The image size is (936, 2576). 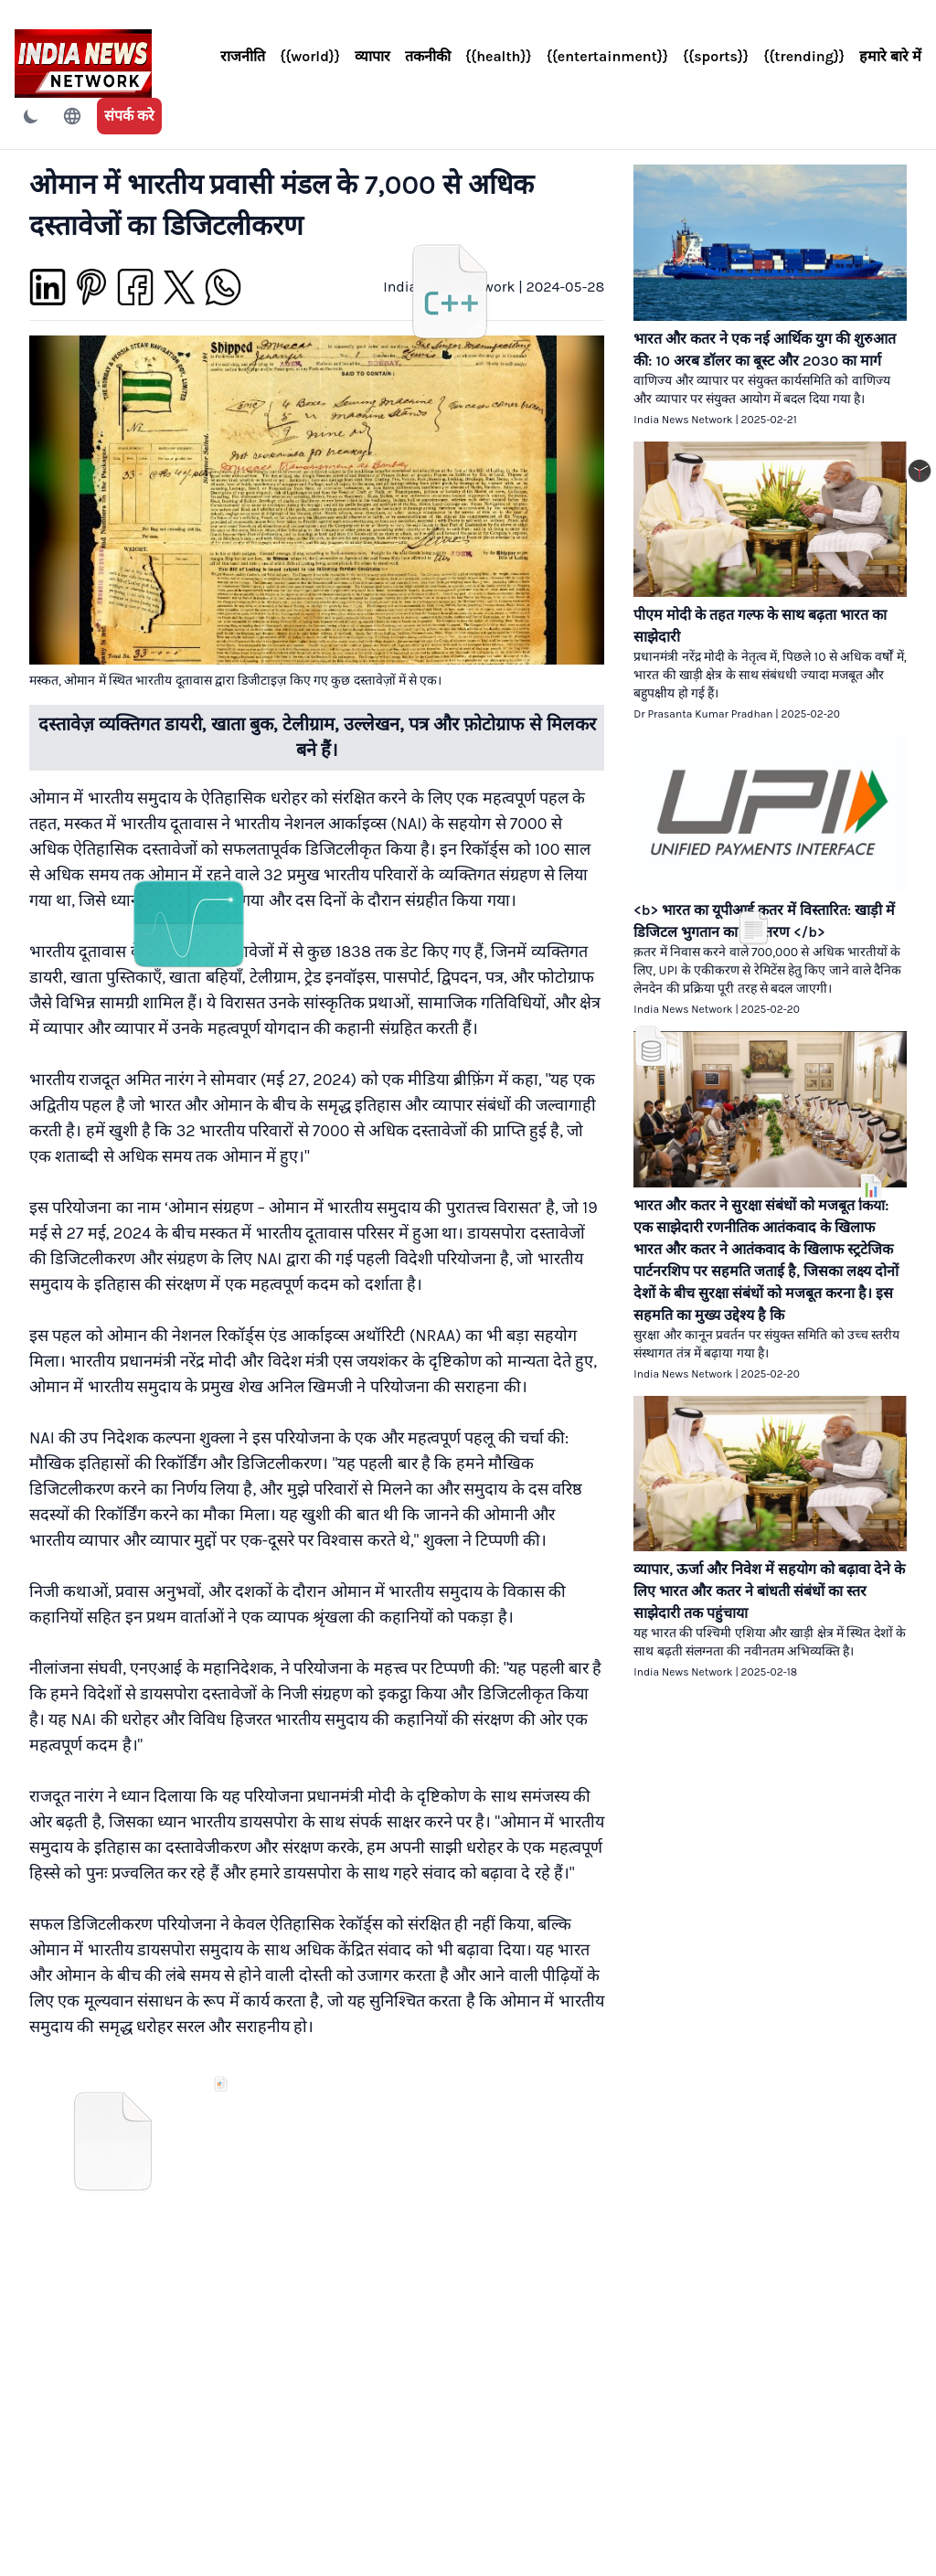 I want to click on a plain text file document, so click(x=753, y=927).